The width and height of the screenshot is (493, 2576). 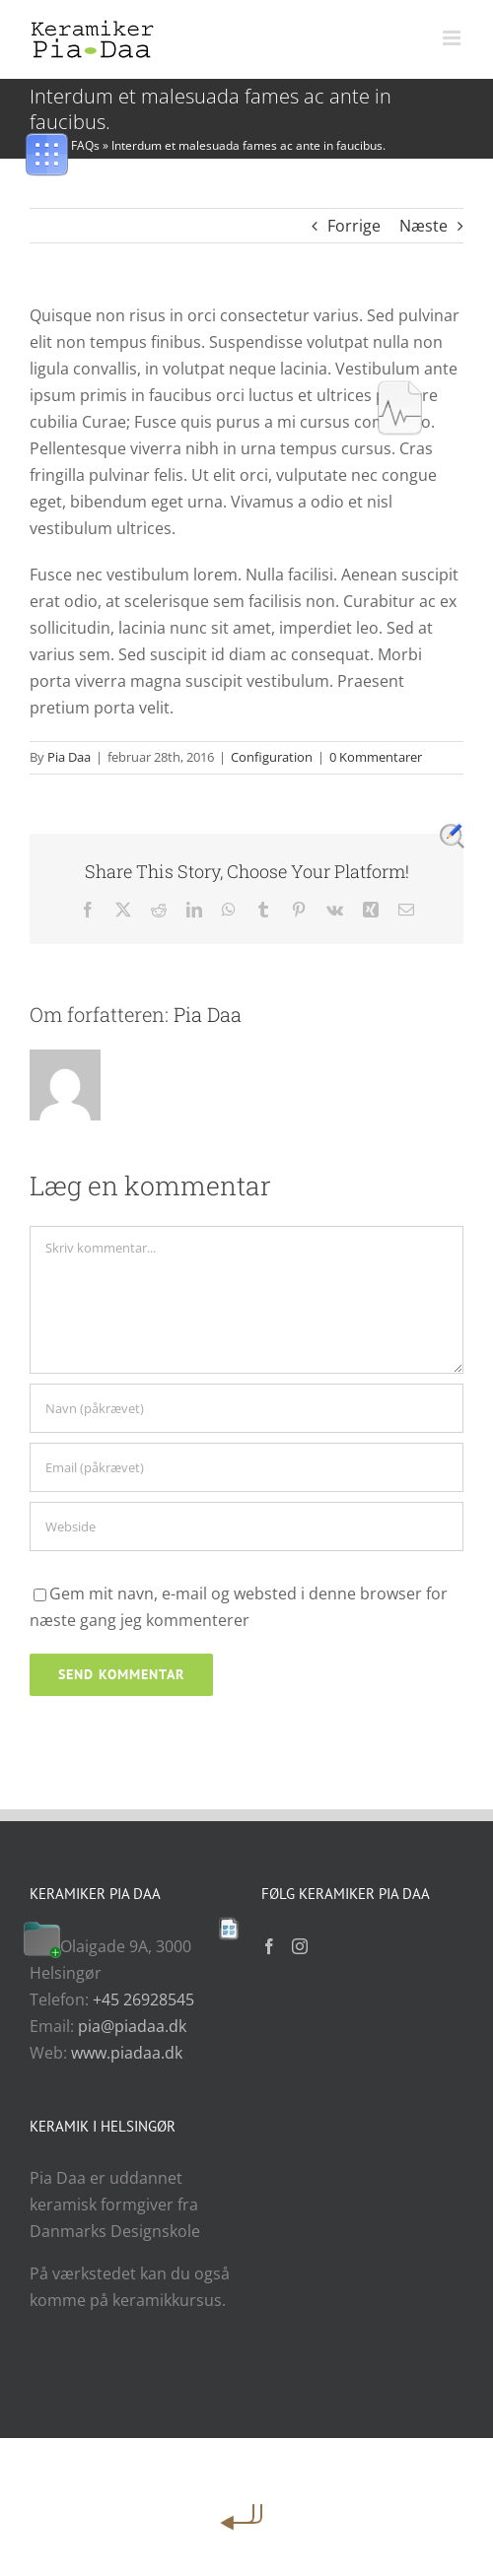 I want to click on open find and replace tool, so click(x=452, y=836).